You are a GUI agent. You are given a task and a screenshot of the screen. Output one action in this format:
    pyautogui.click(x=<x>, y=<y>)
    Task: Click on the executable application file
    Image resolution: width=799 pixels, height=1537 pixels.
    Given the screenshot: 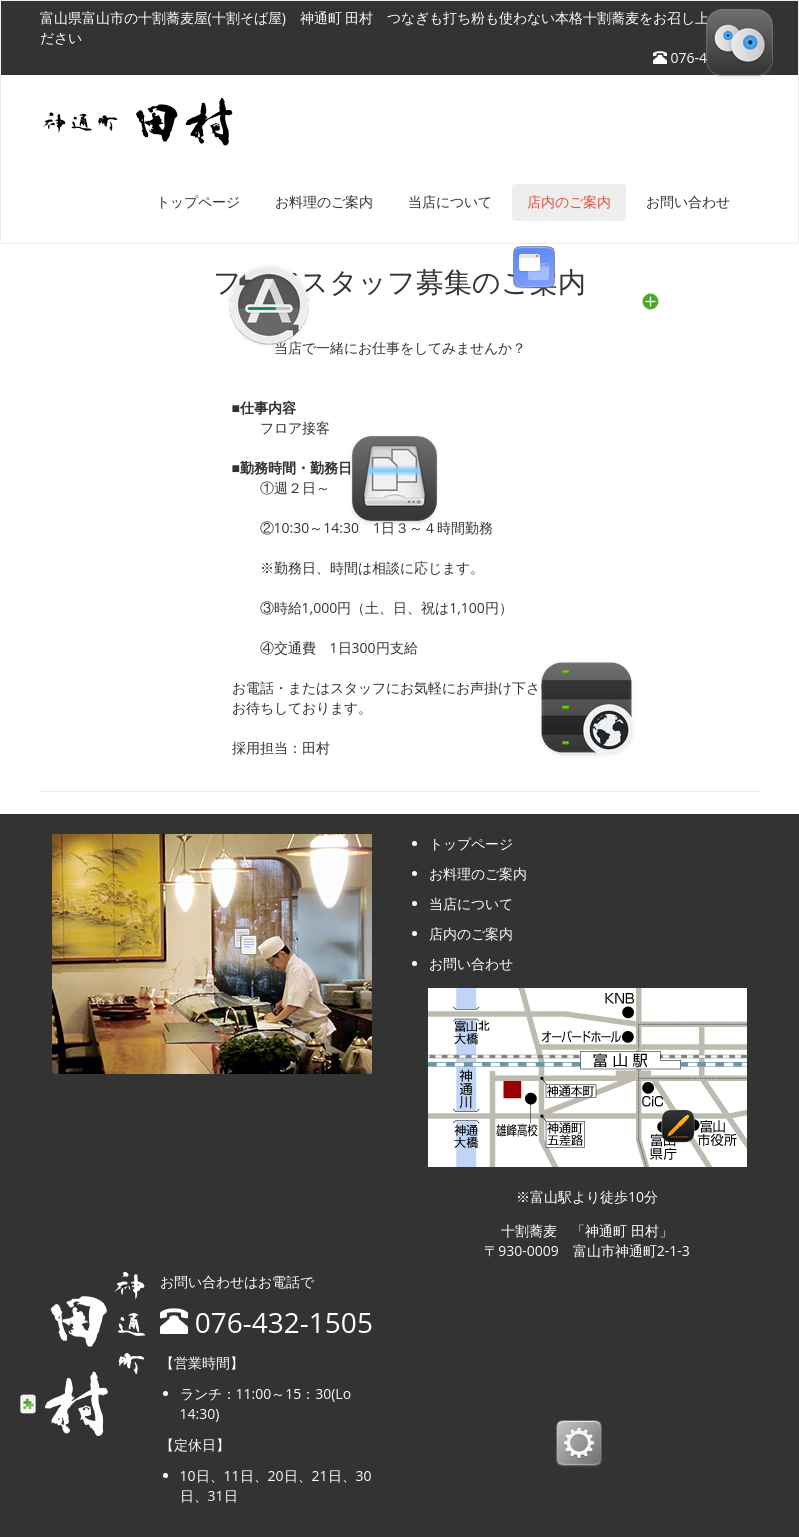 What is the action you would take?
    pyautogui.click(x=579, y=1443)
    